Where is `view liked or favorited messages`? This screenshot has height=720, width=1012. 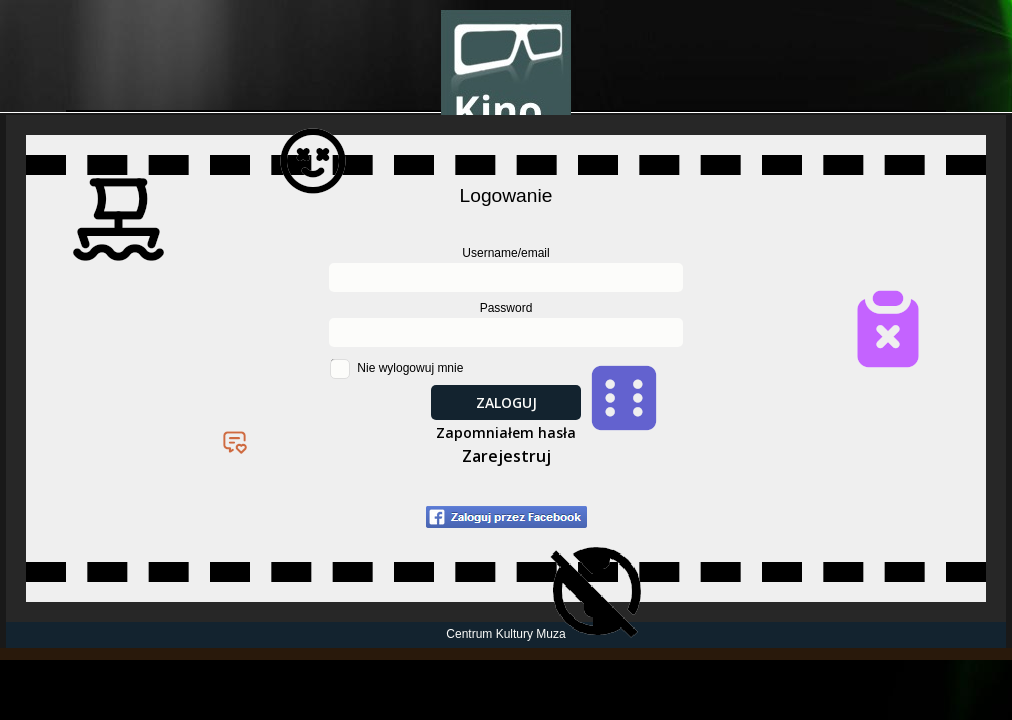
view liked or favorited messages is located at coordinates (234, 441).